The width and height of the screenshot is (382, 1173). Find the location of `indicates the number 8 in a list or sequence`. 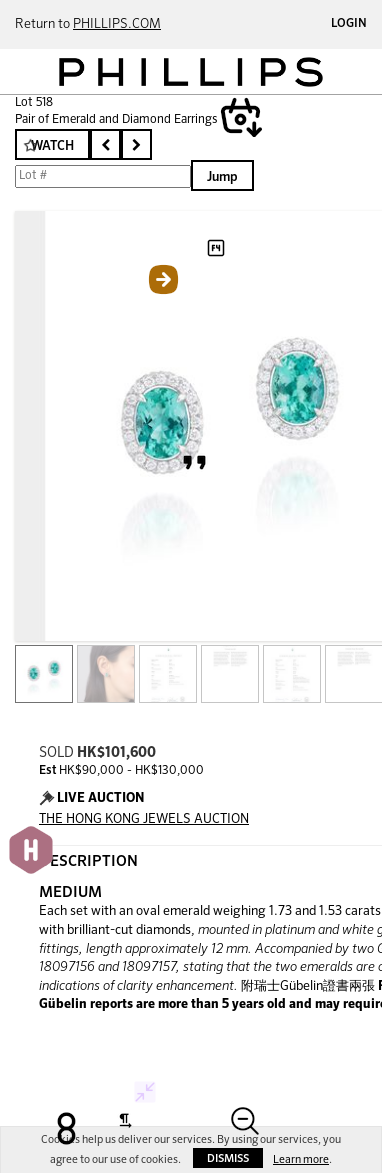

indicates the number 8 in a list or sequence is located at coordinates (66, 1128).